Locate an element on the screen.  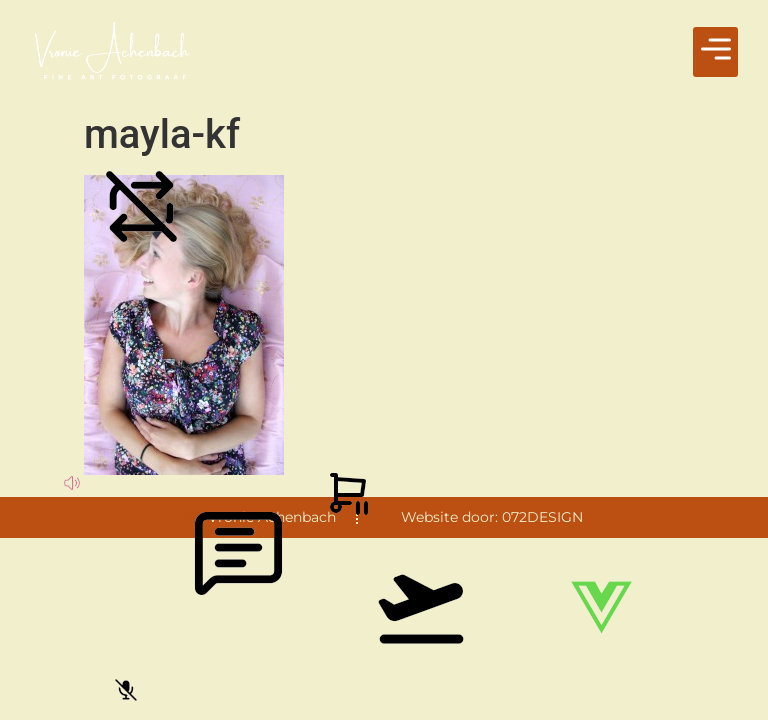
adjust volume or sound settings is located at coordinates (72, 483).